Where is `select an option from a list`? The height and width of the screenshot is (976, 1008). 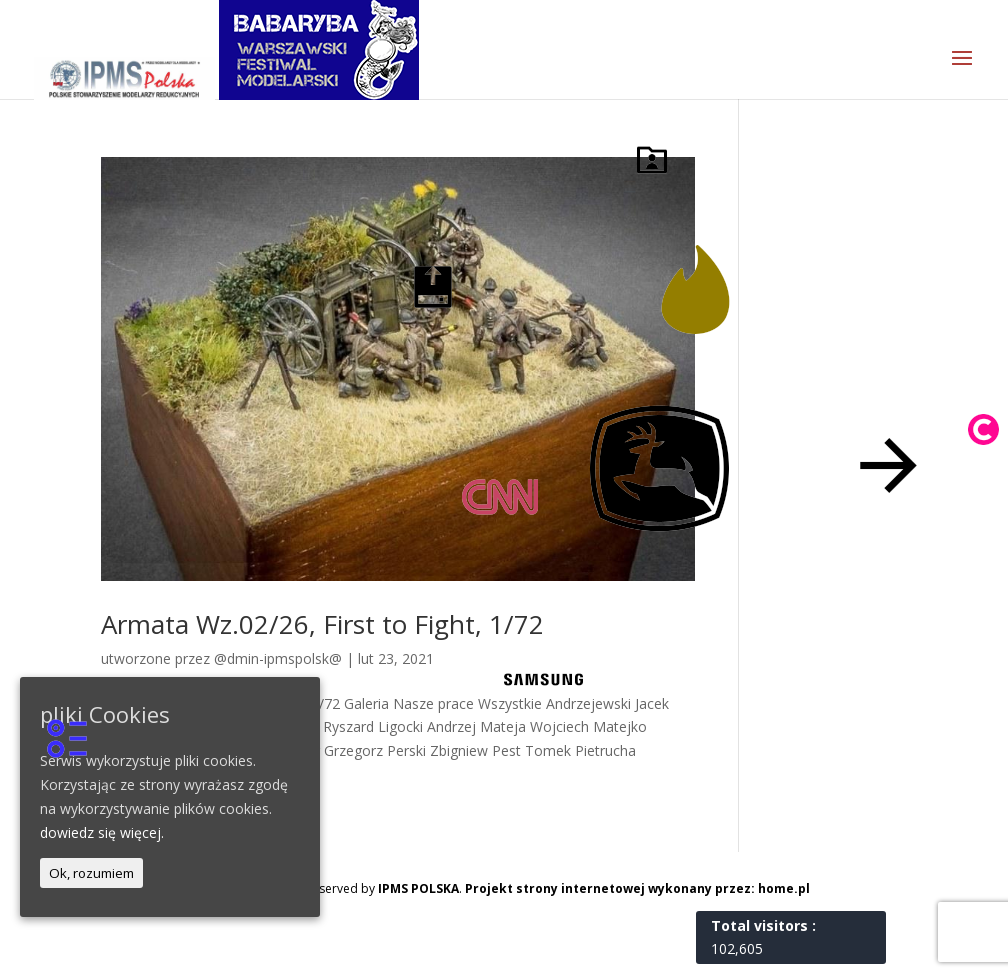
select an option from a list is located at coordinates (67, 738).